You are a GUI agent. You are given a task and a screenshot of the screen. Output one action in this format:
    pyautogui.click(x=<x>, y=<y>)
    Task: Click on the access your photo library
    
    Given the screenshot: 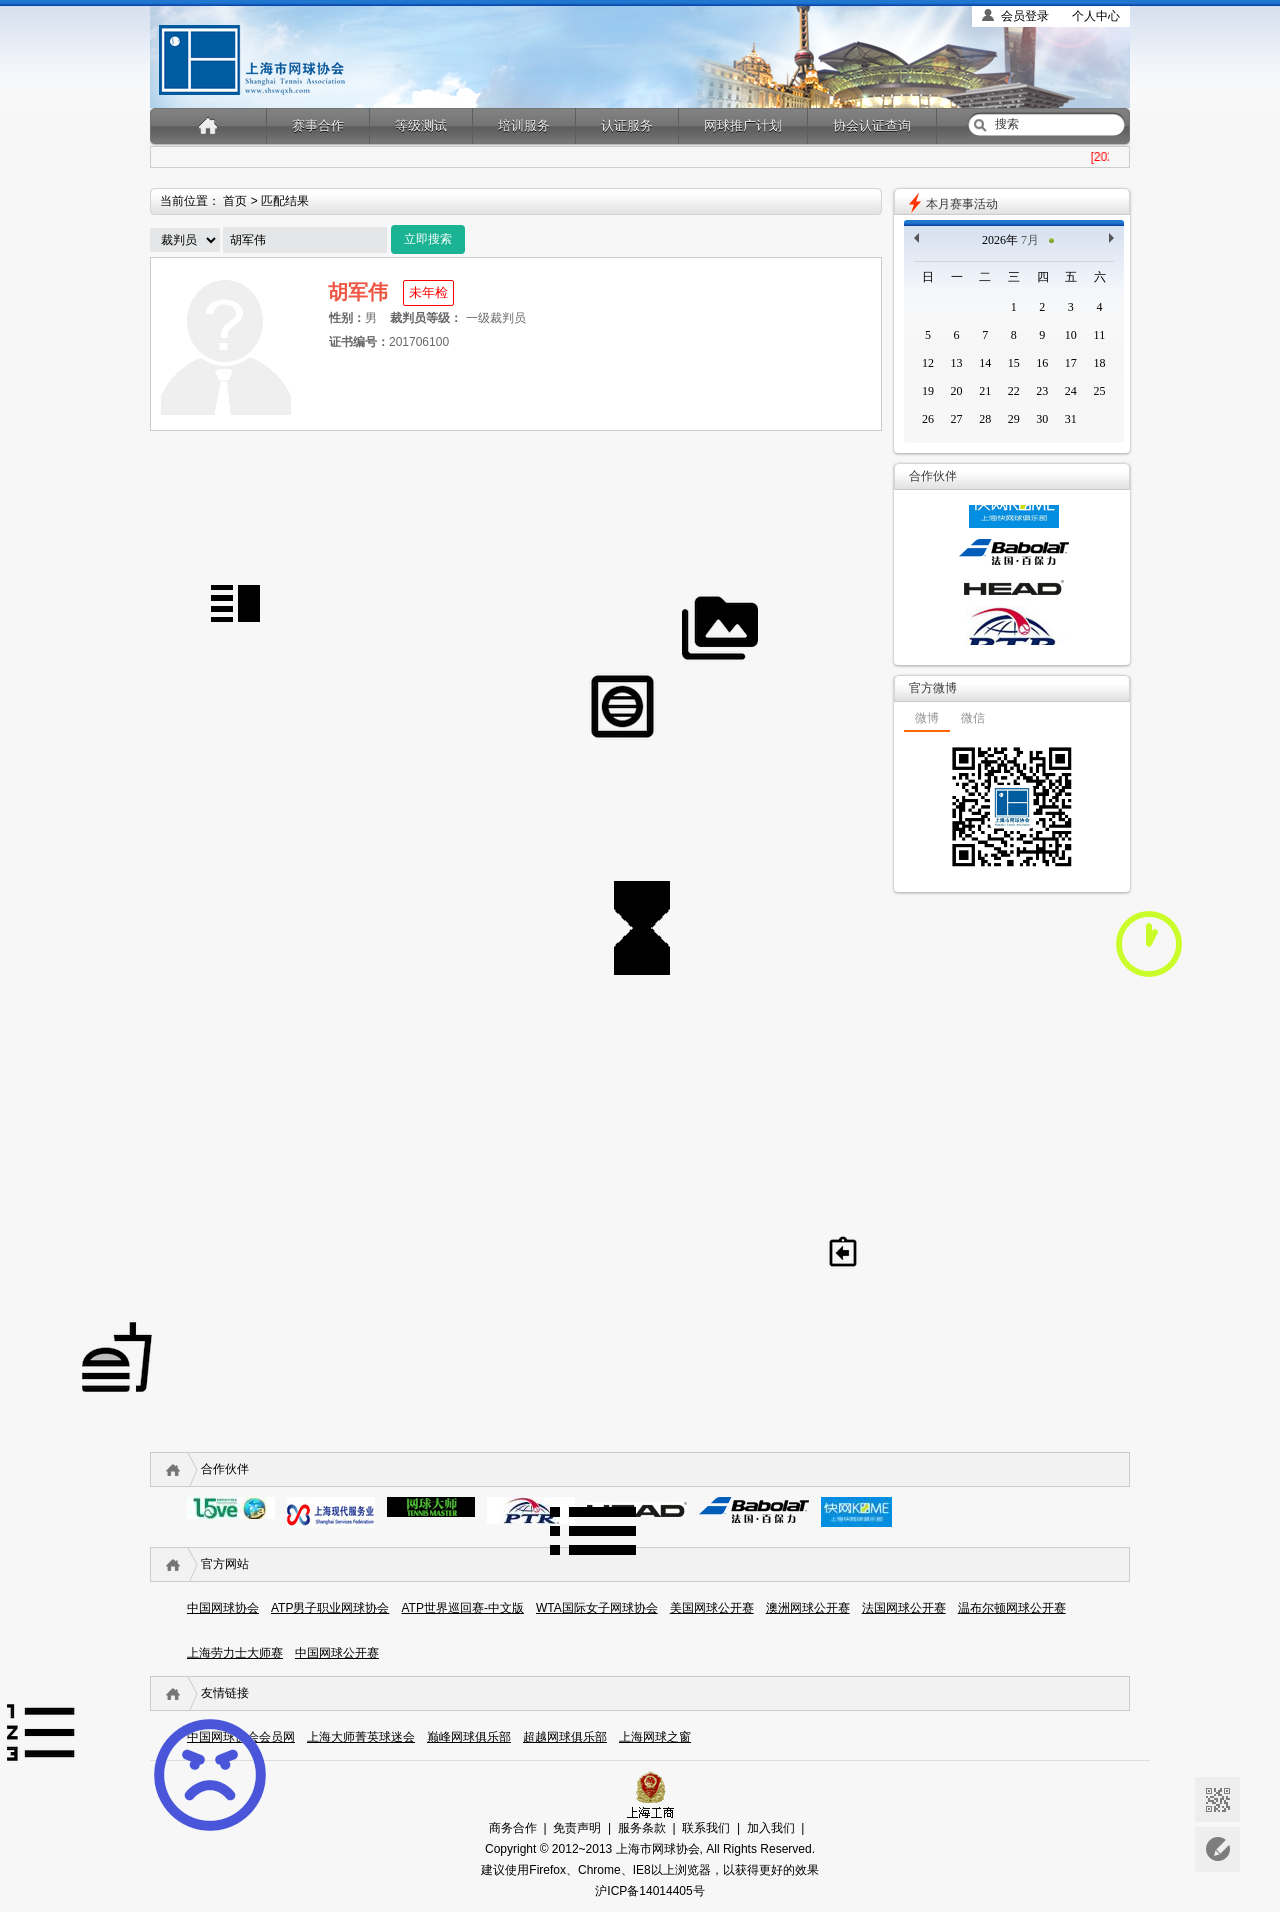 What is the action you would take?
    pyautogui.click(x=720, y=628)
    